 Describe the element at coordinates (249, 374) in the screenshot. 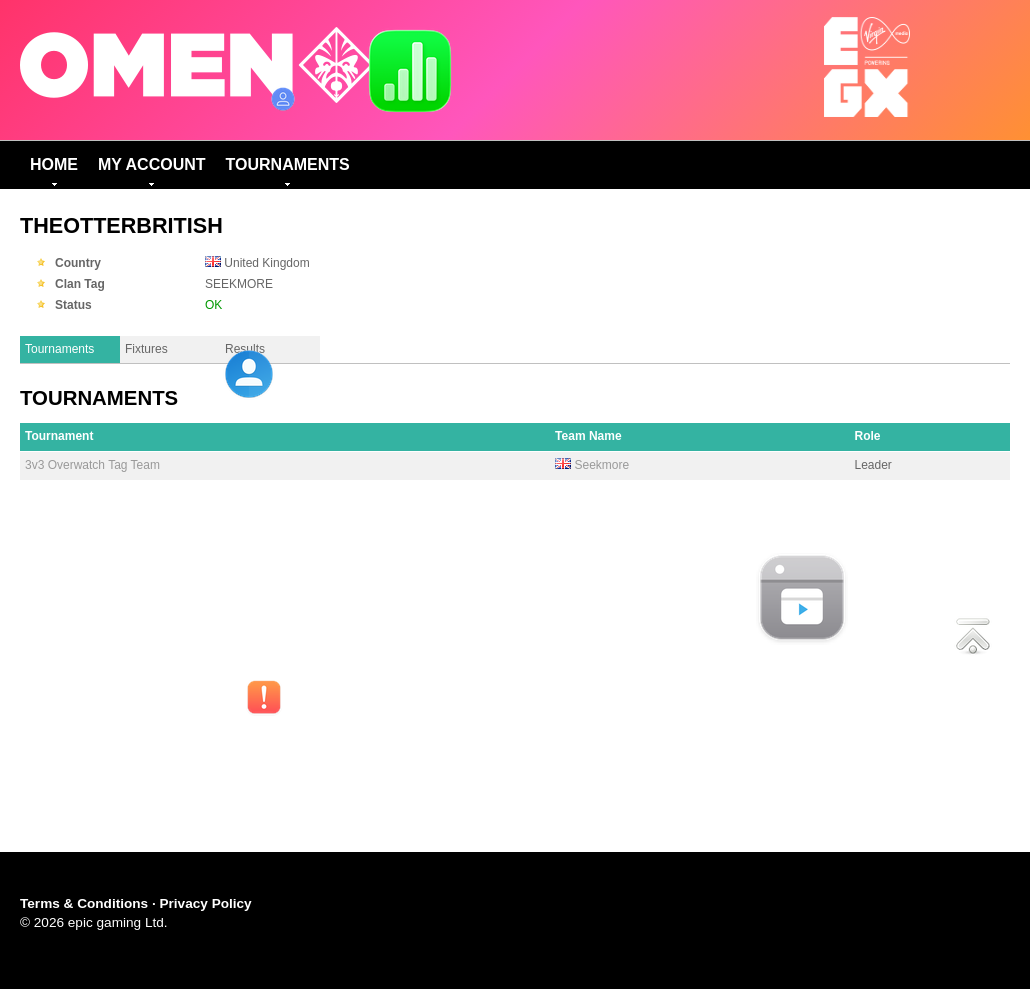

I see `view user profile information` at that location.